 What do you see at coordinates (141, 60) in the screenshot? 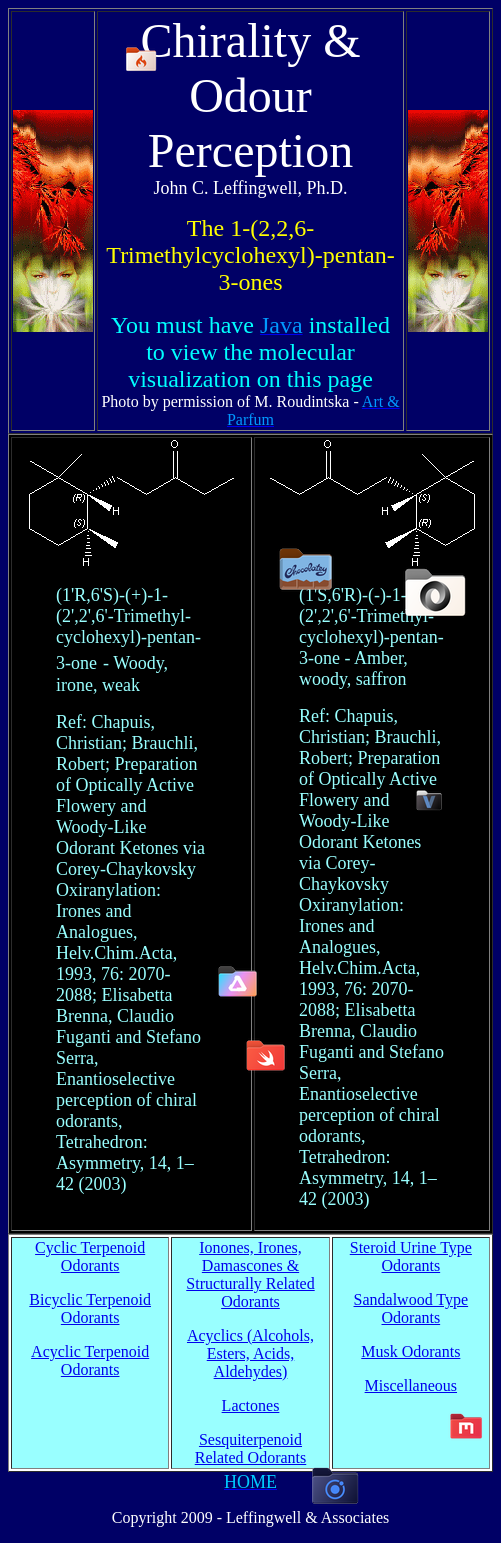
I see `codeigniter framework project folder` at bounding box center [141, 60].